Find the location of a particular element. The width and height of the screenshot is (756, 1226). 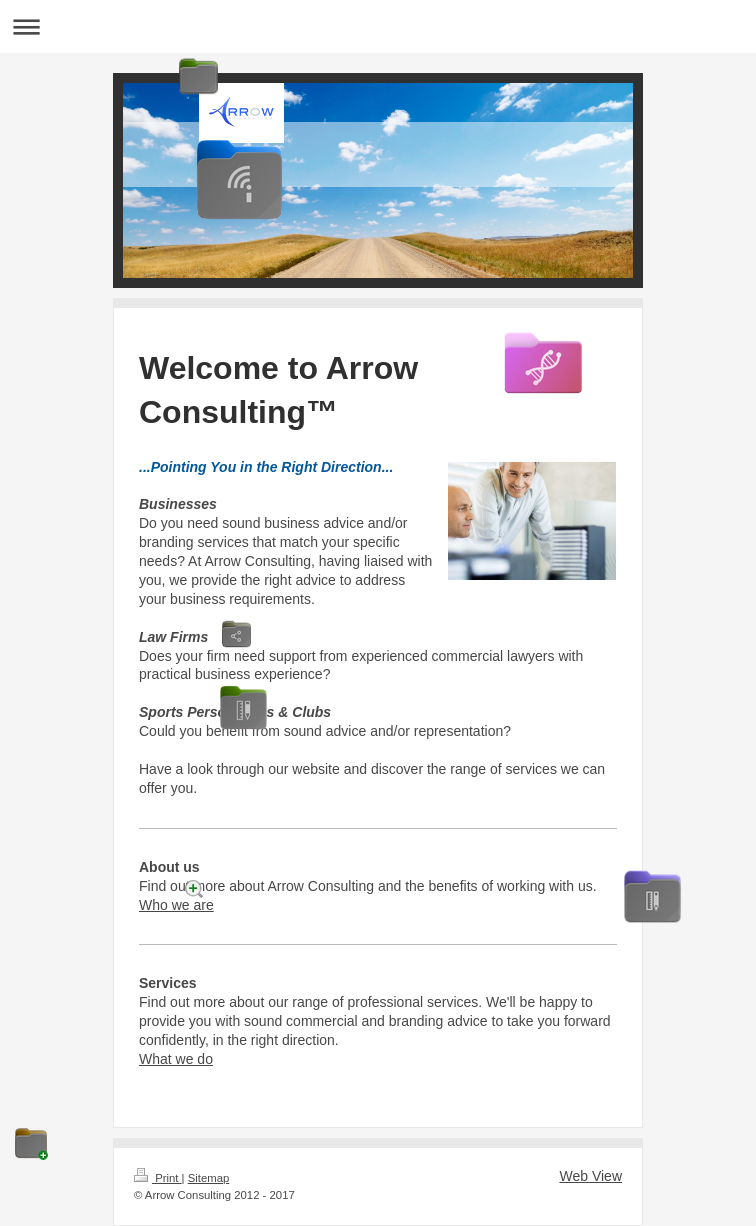

open folder to view contents is located at coordinates (198, 75).